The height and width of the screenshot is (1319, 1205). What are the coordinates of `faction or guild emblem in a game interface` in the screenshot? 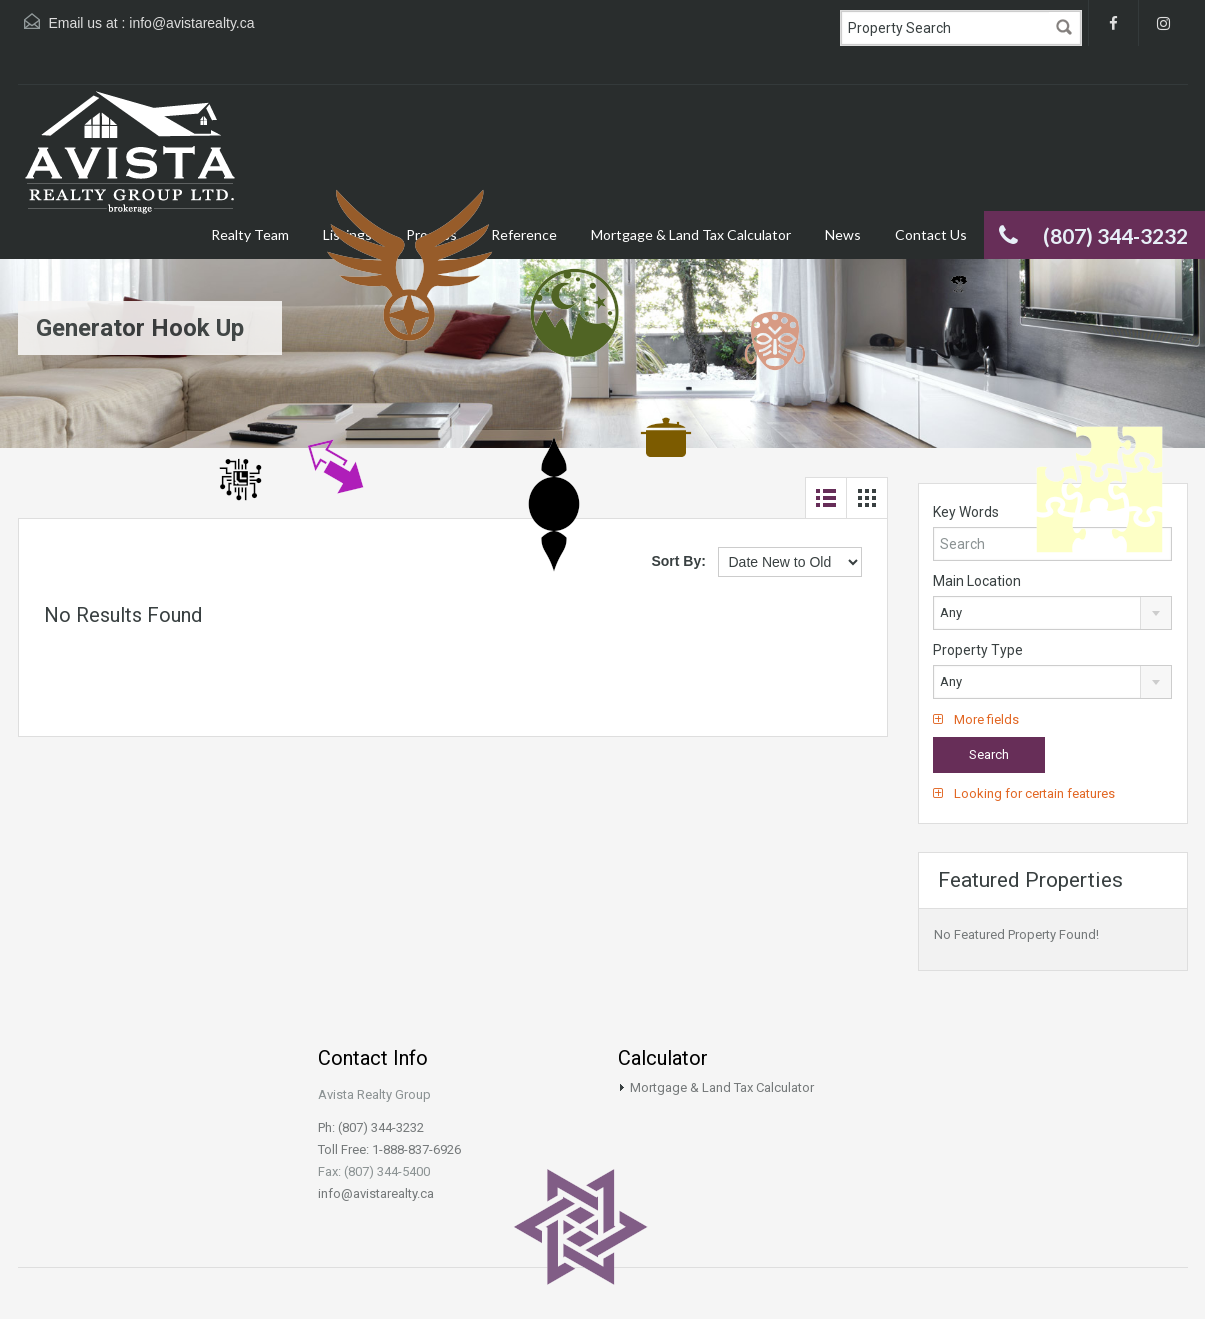 It's located at (410, 267).